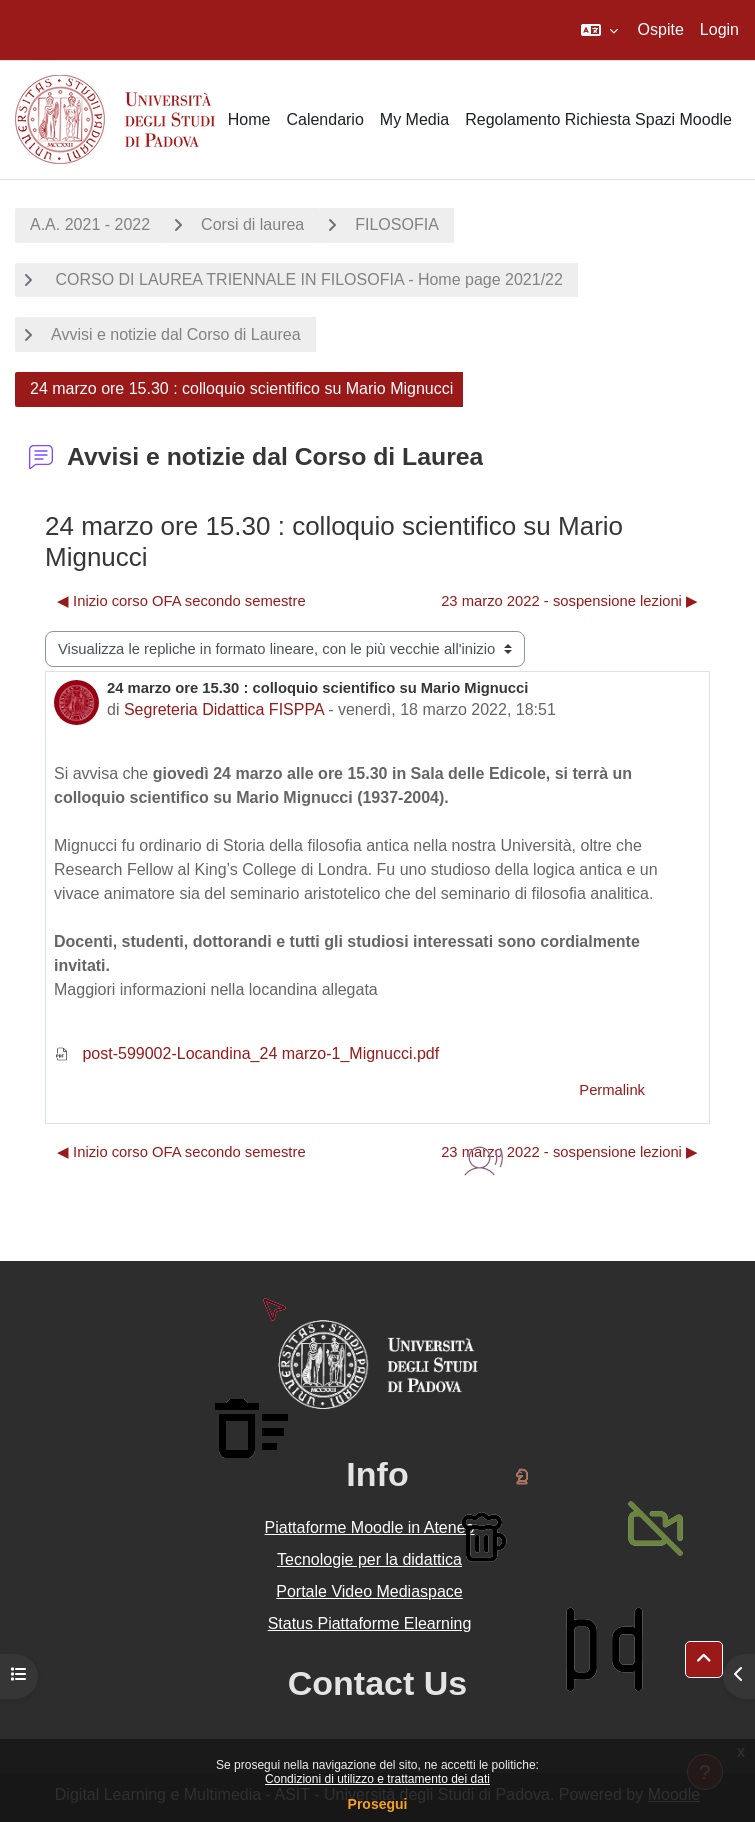 The image size is (755, 1822). What do you see at coordinates (274, 1309) in the screenshot?
I see `cursor or pointer indicator` at bounding box center [274, 1309].